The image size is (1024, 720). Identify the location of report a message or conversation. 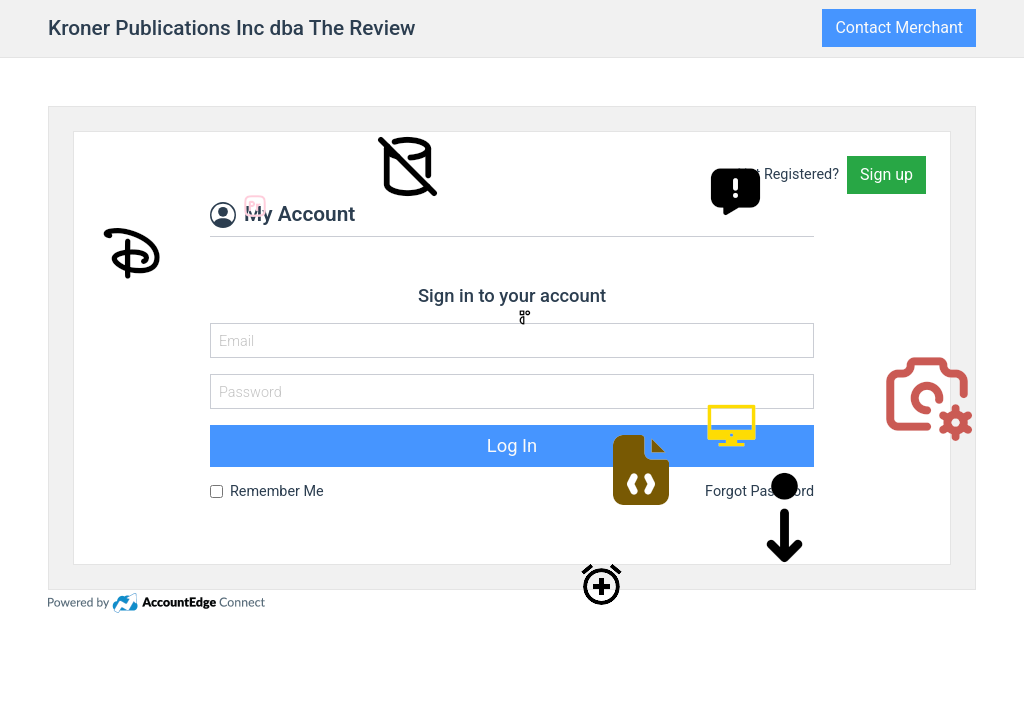
(735, 190).